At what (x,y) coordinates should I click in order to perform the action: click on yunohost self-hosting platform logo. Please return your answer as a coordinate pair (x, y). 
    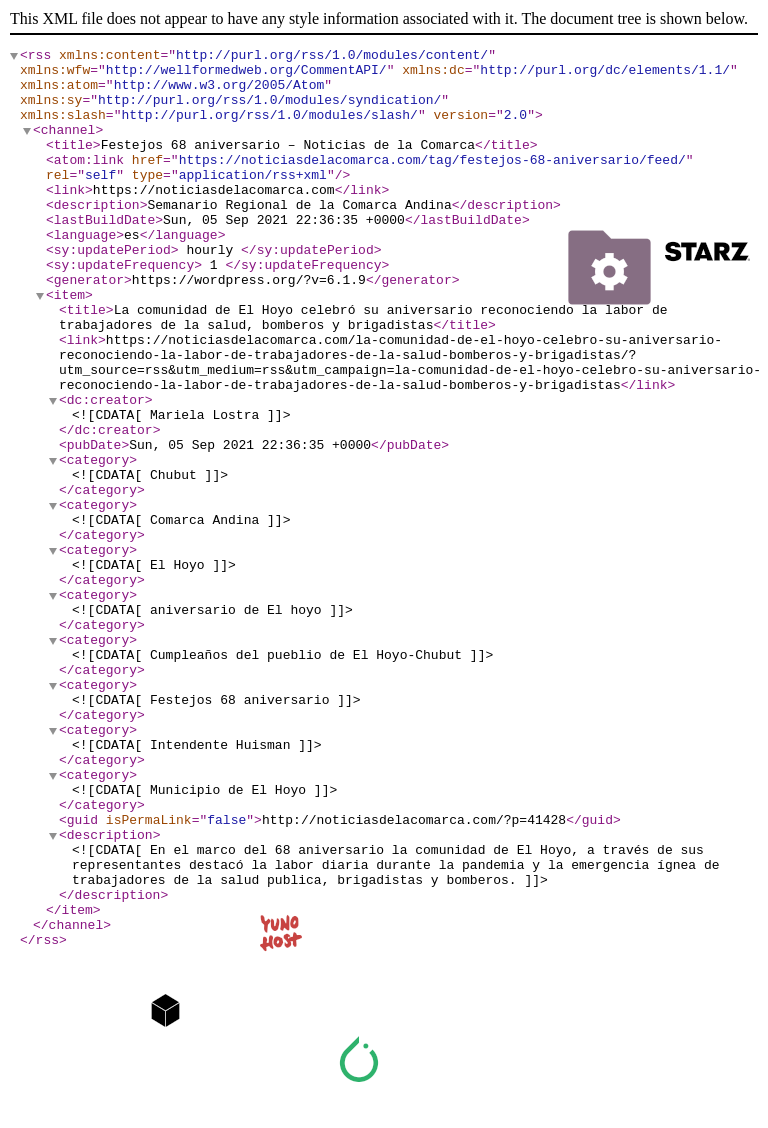
    Looking at the image, I should click on (281, 933).